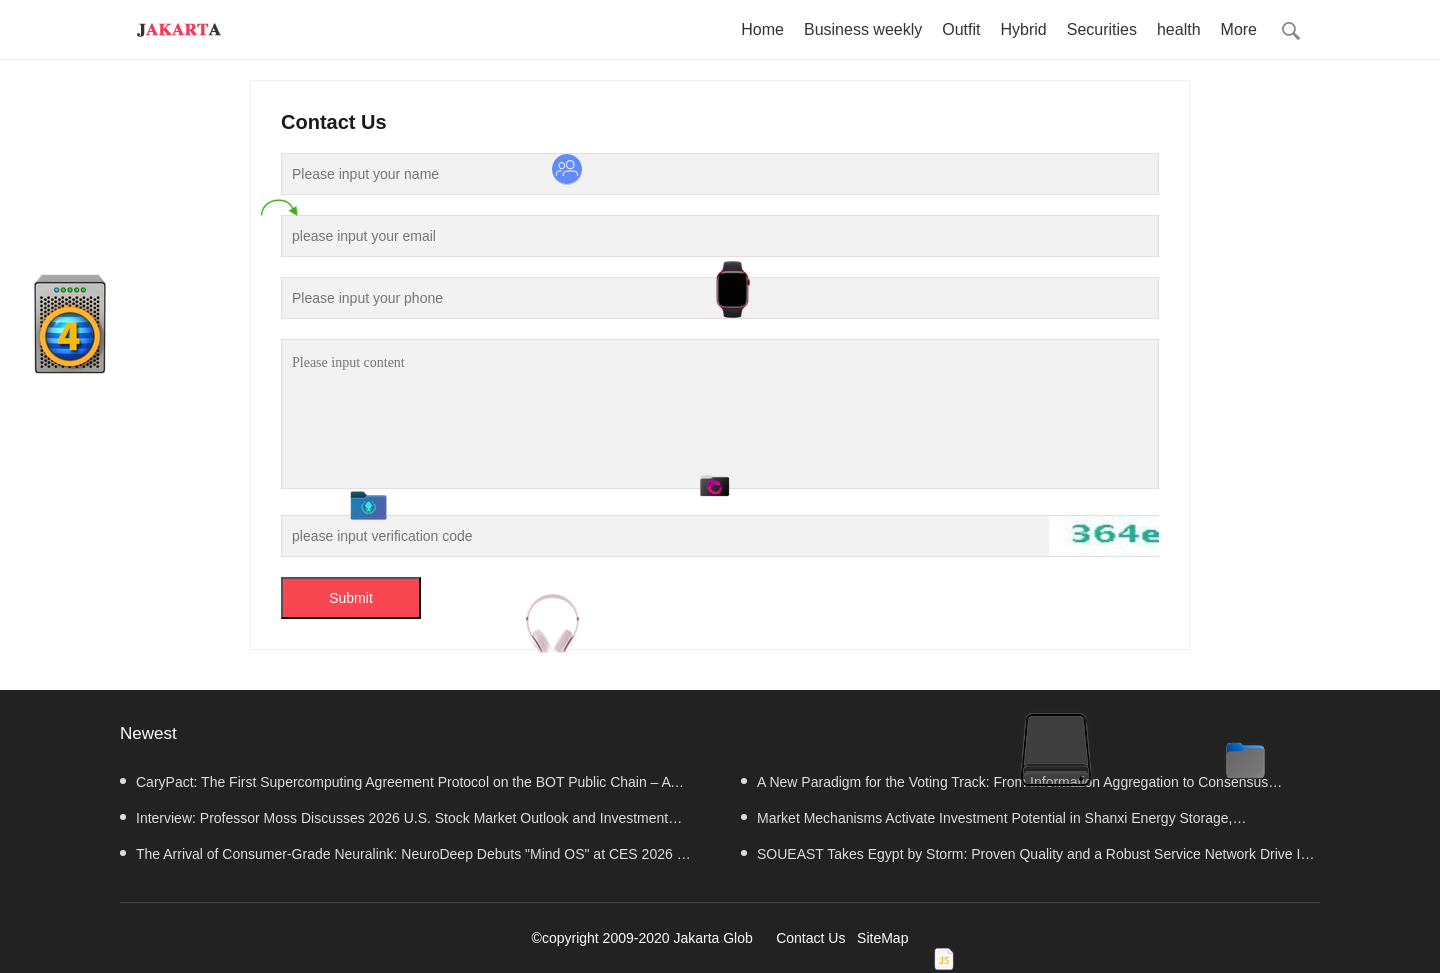 This screenshot has height=973, width=1440. Describe the element at coordinates (70, 324) in the screenshot. I see `access RAID 4 storage configuration settings` at that location.